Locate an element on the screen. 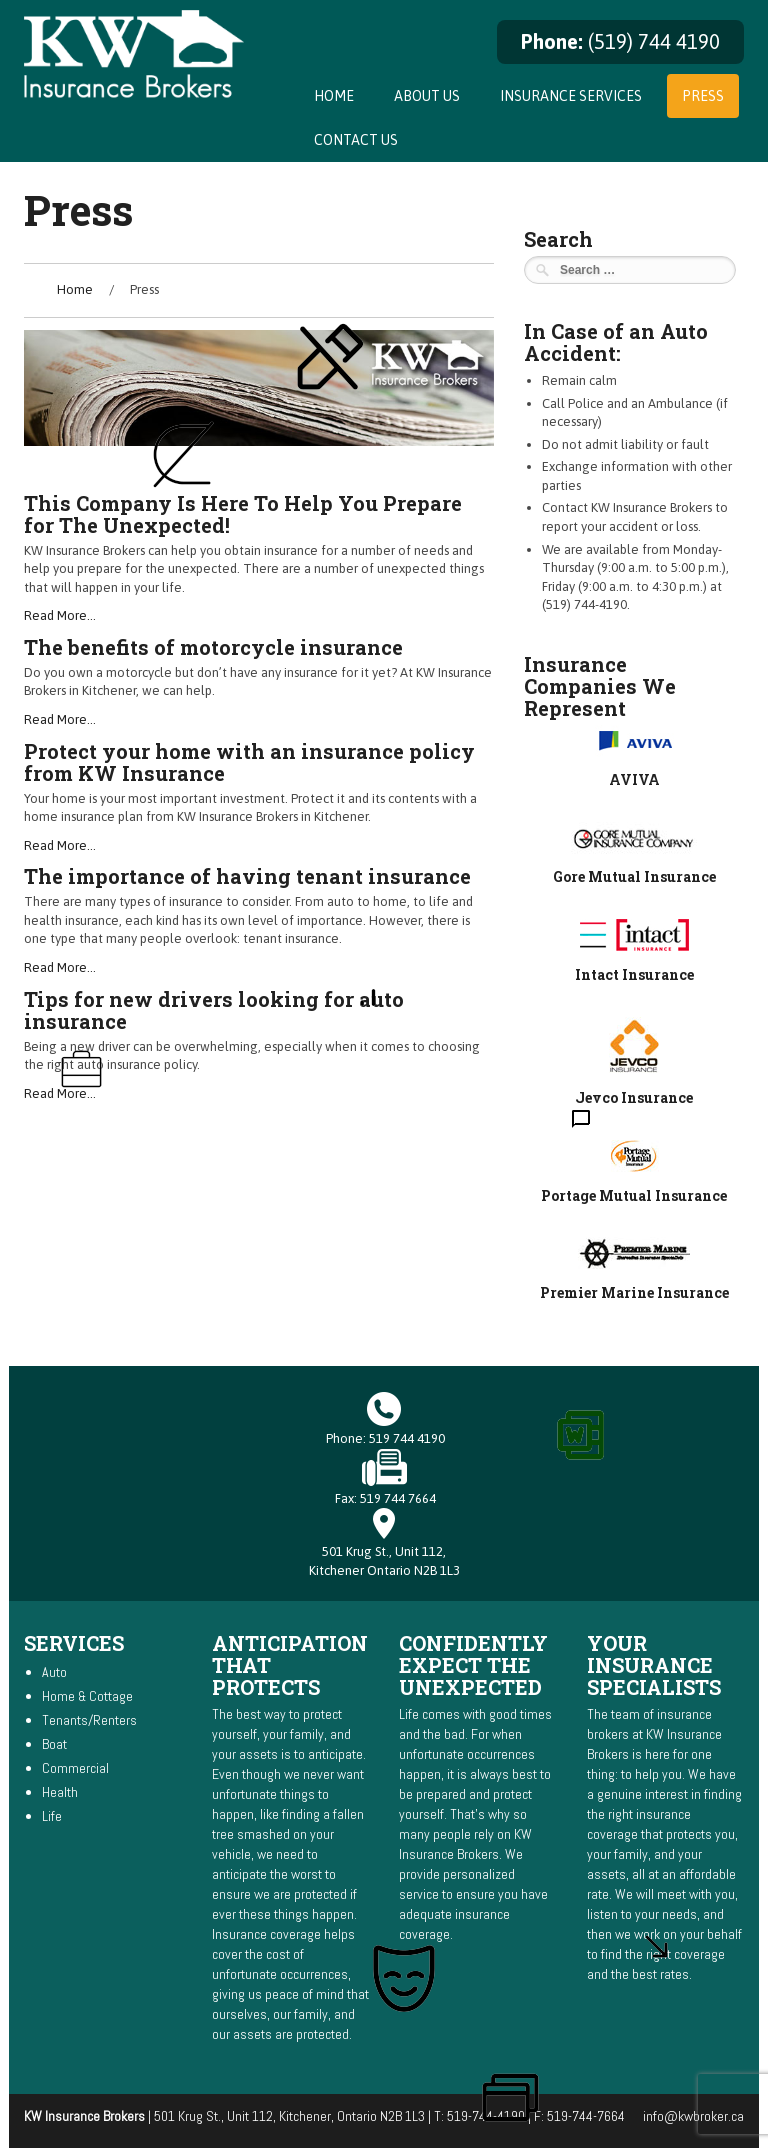  navigate to the bottom-right section is located at coordinates (657, 1947).